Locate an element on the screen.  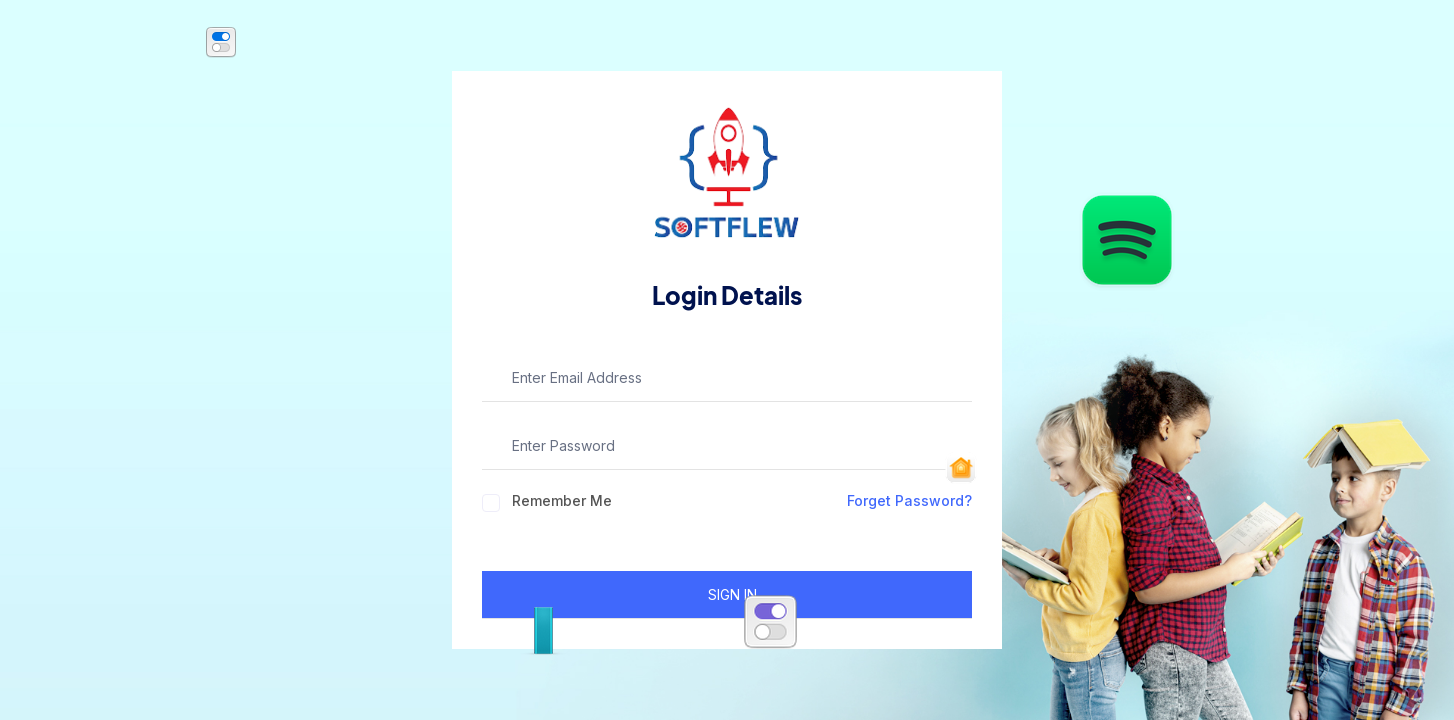
open system settings or preferences is located at coordinates (221, 42).